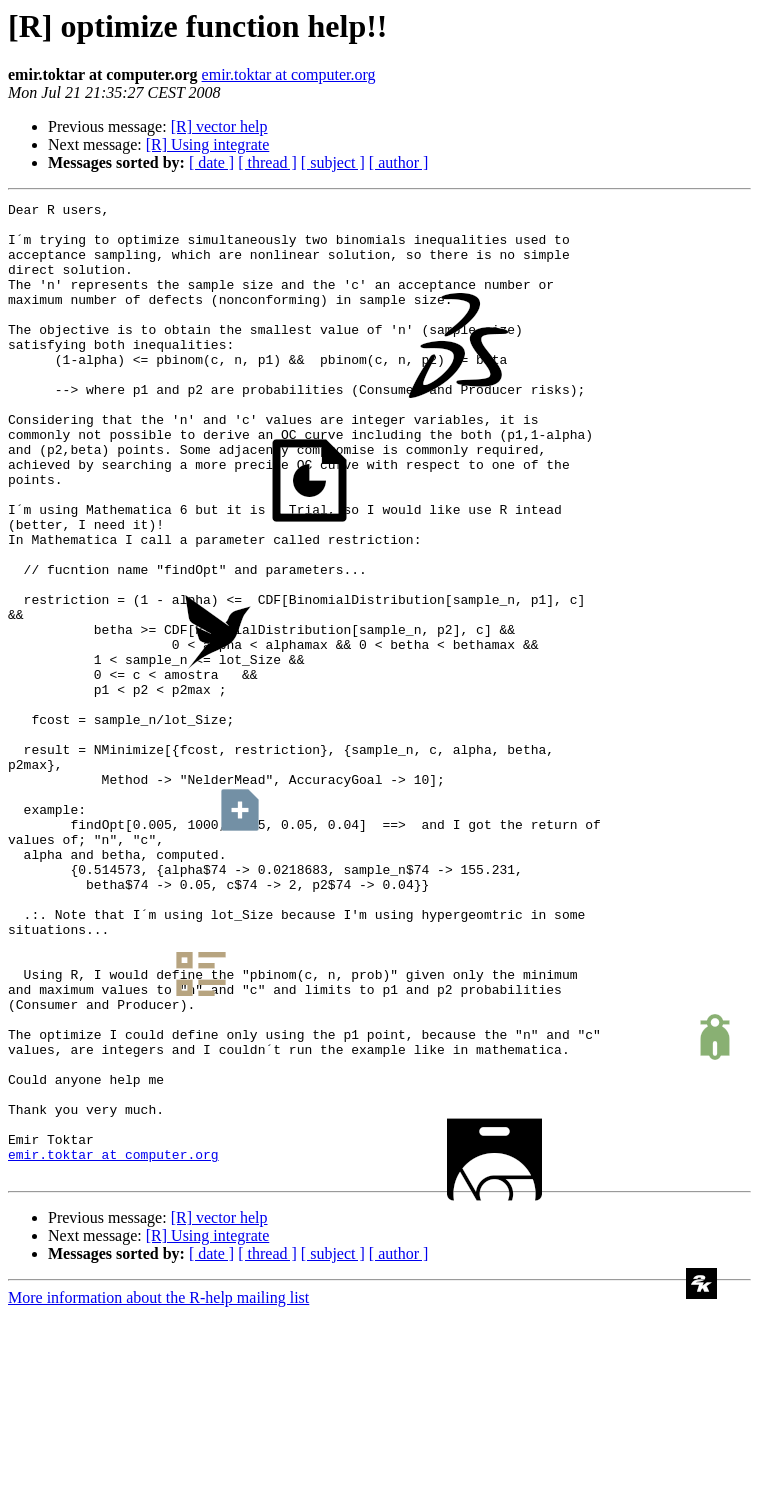  What do you see at coordinates (309, 480) in the screenshot?
I see `view document with chart data` at bounding box center [309, 480].